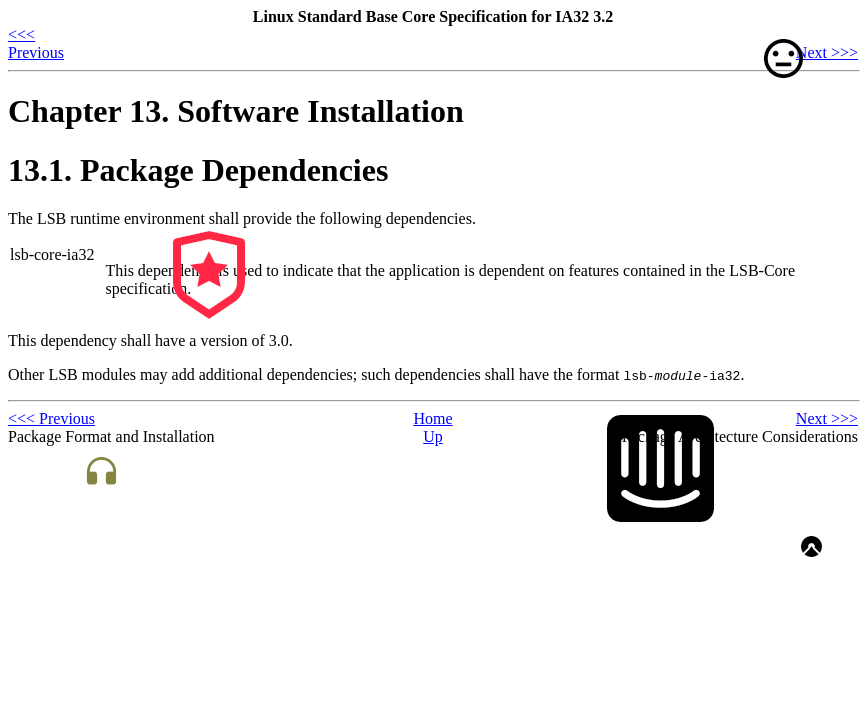 This screenshot has height=720, width=866. Describe the element at coordinates (660, 468) in the screenshot. I see `open intercom chat support` at that location.